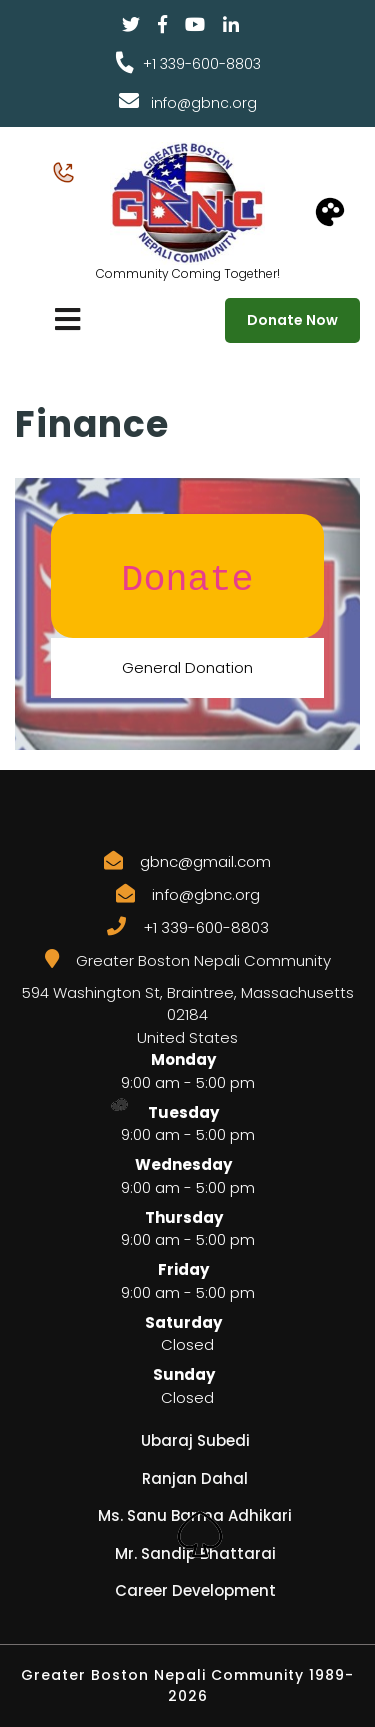  Describe the element at coordinates (64, 172) in the screenshot. I see `make an outgoing call` at that location.